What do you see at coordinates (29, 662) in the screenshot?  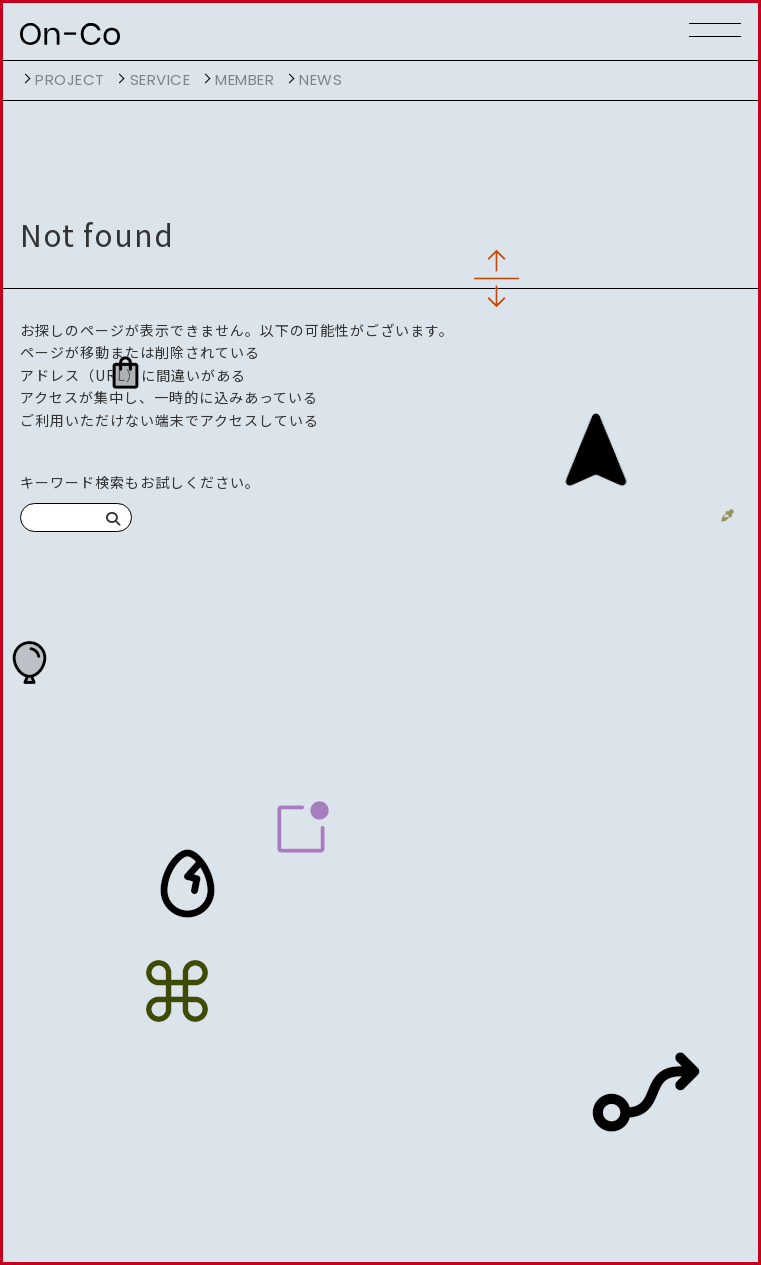 I see `celebration or party event indicator` at bounding box center [29, 662].